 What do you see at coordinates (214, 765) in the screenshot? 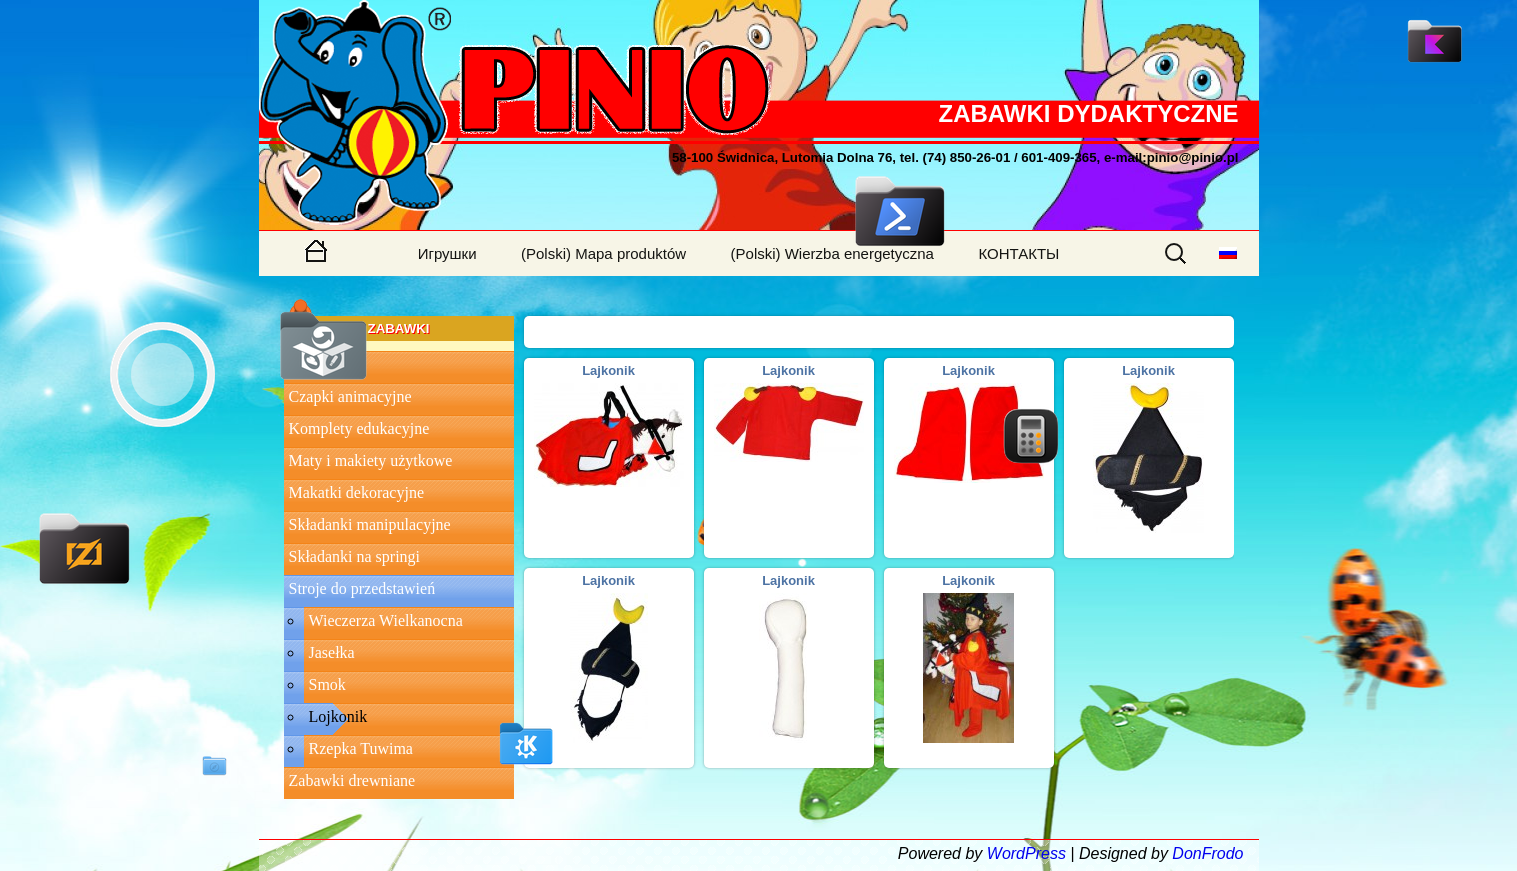
I see `open web browser bookmarks folder` at bounding box center [214, 765].